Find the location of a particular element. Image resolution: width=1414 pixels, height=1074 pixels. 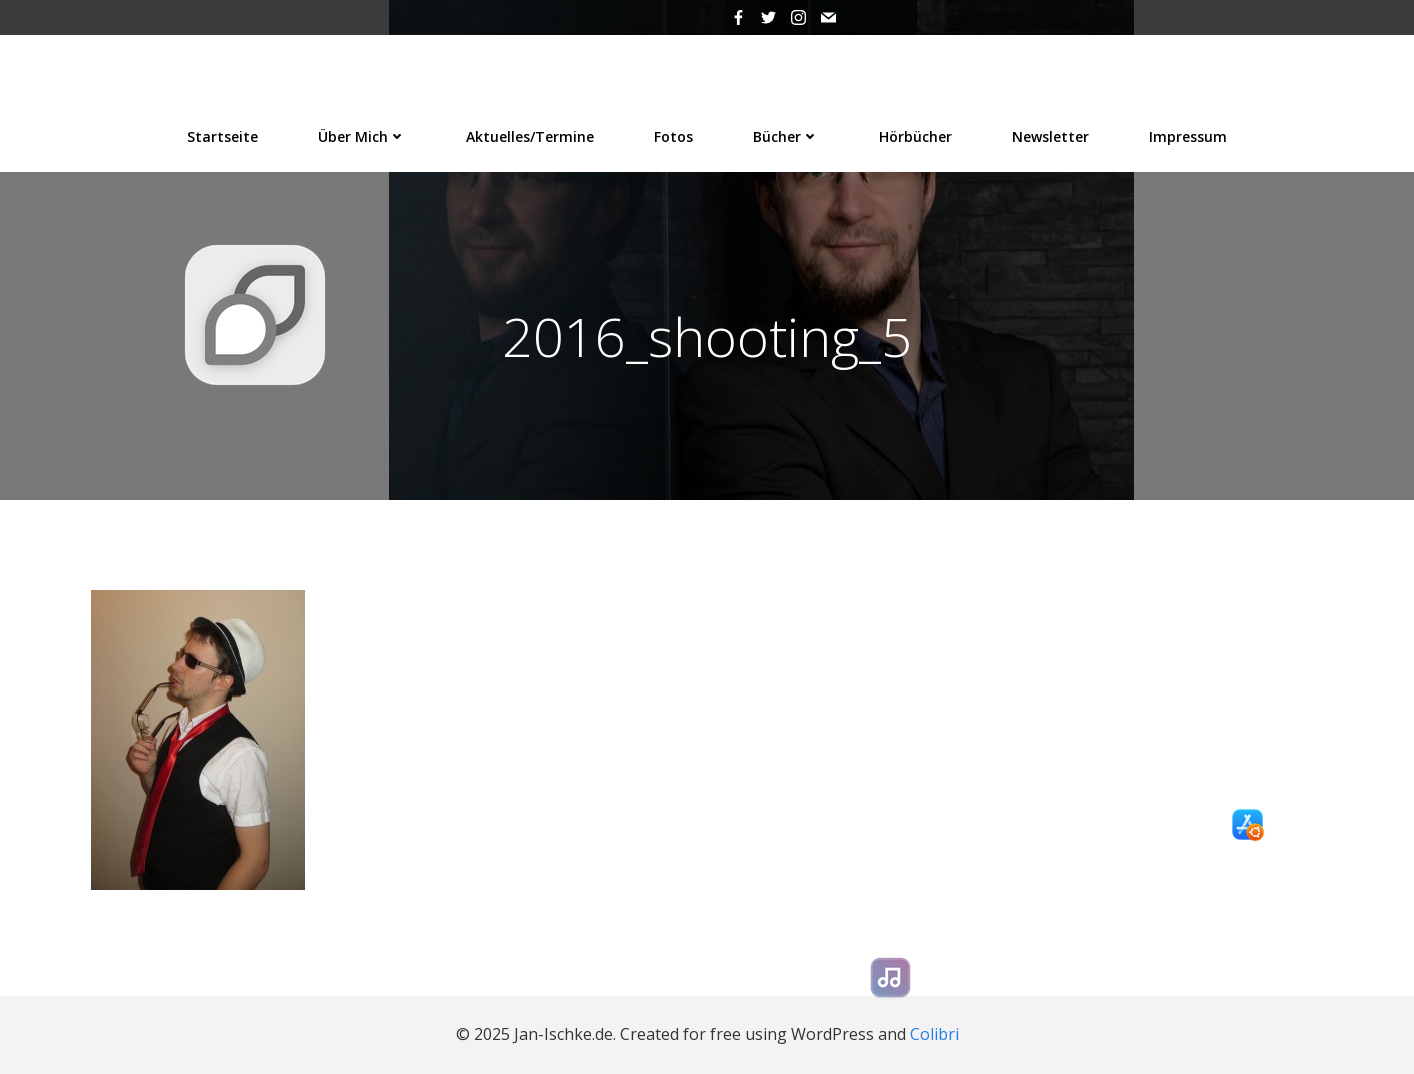

open mousai music recognition app is located at coordinates (890, 977).